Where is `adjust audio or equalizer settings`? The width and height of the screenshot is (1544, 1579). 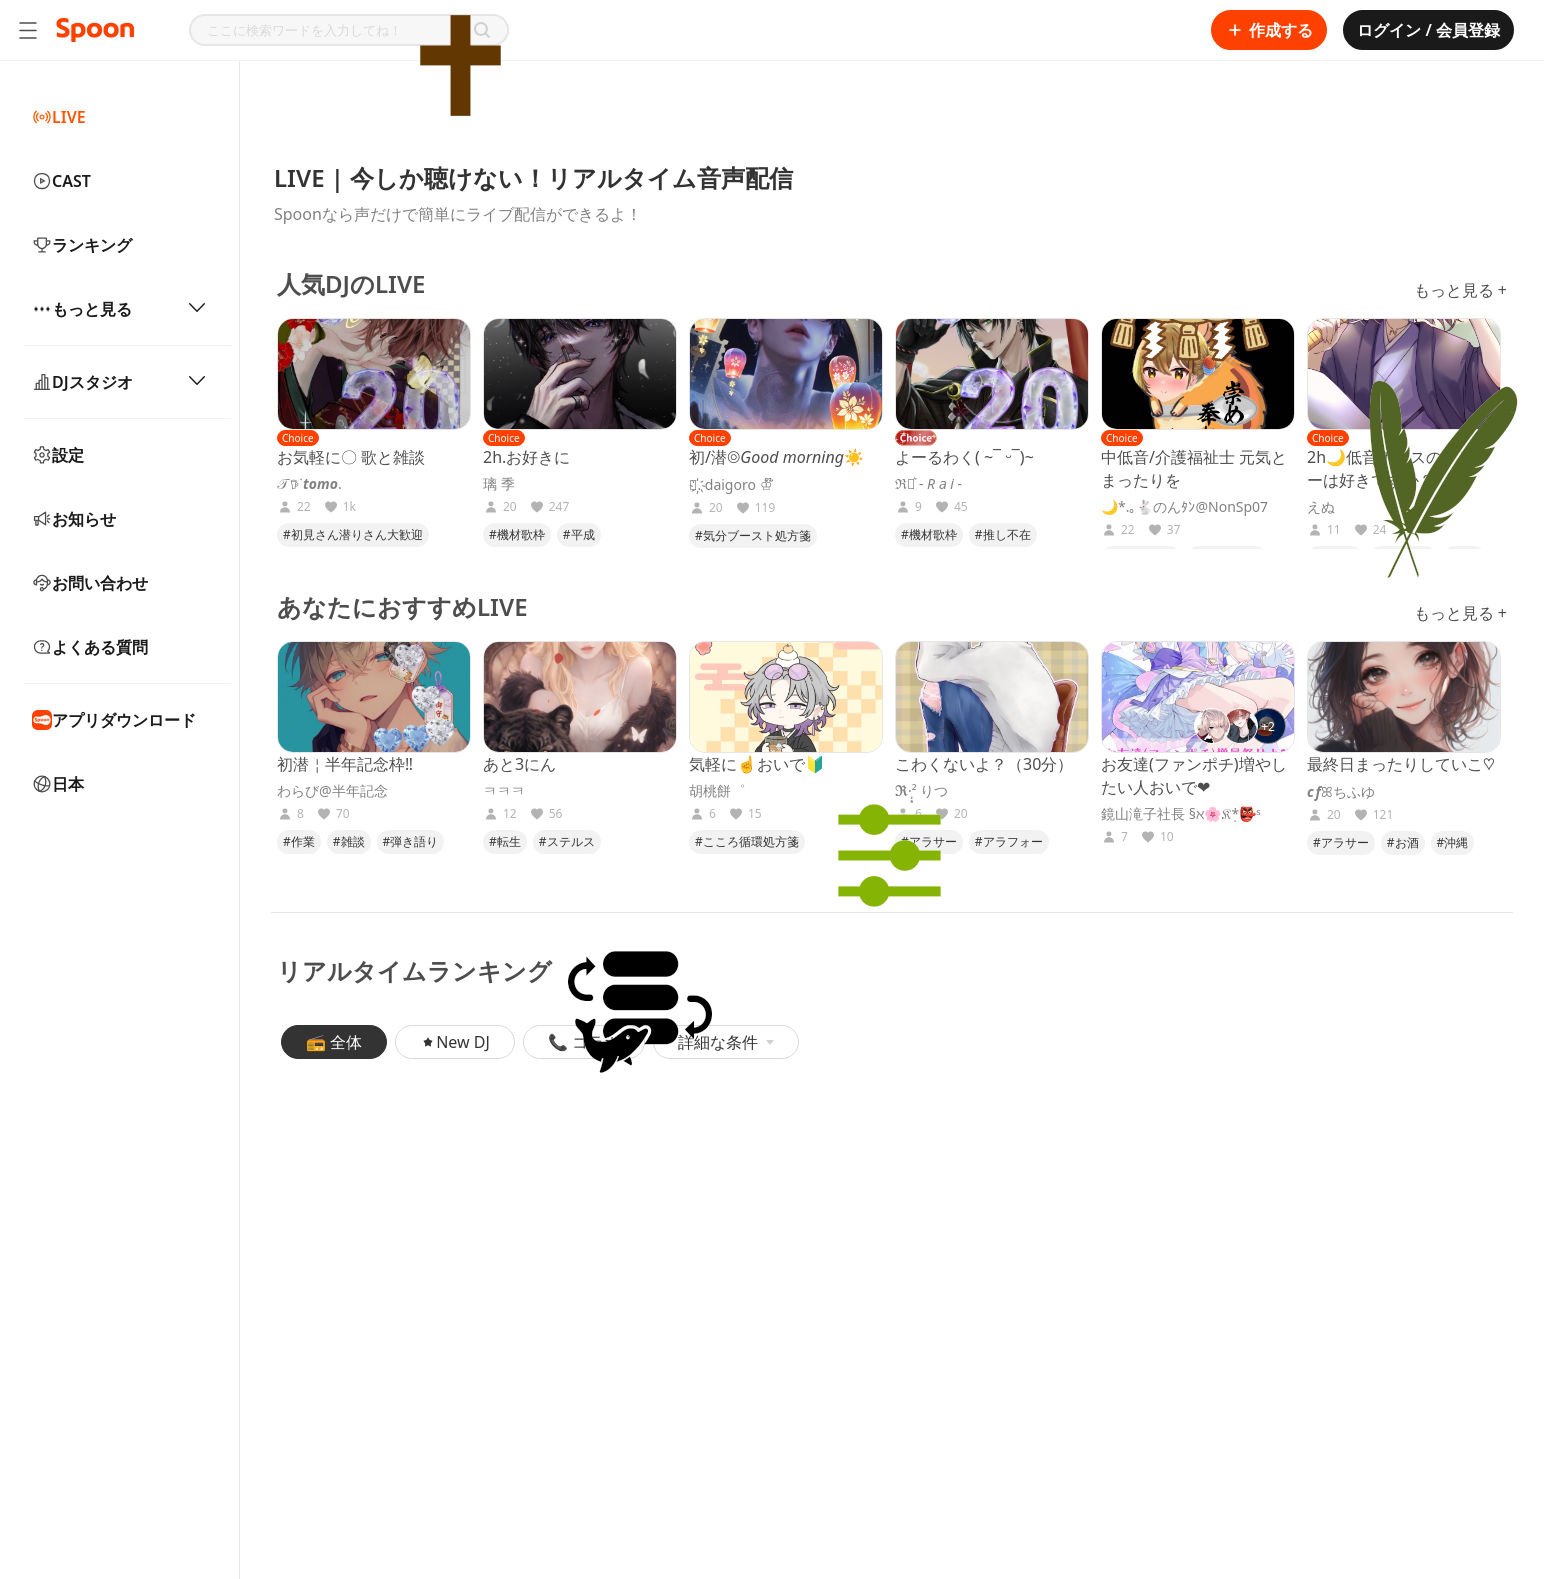
adjust audio or equalizer settings is located at coordinates (889, 855).